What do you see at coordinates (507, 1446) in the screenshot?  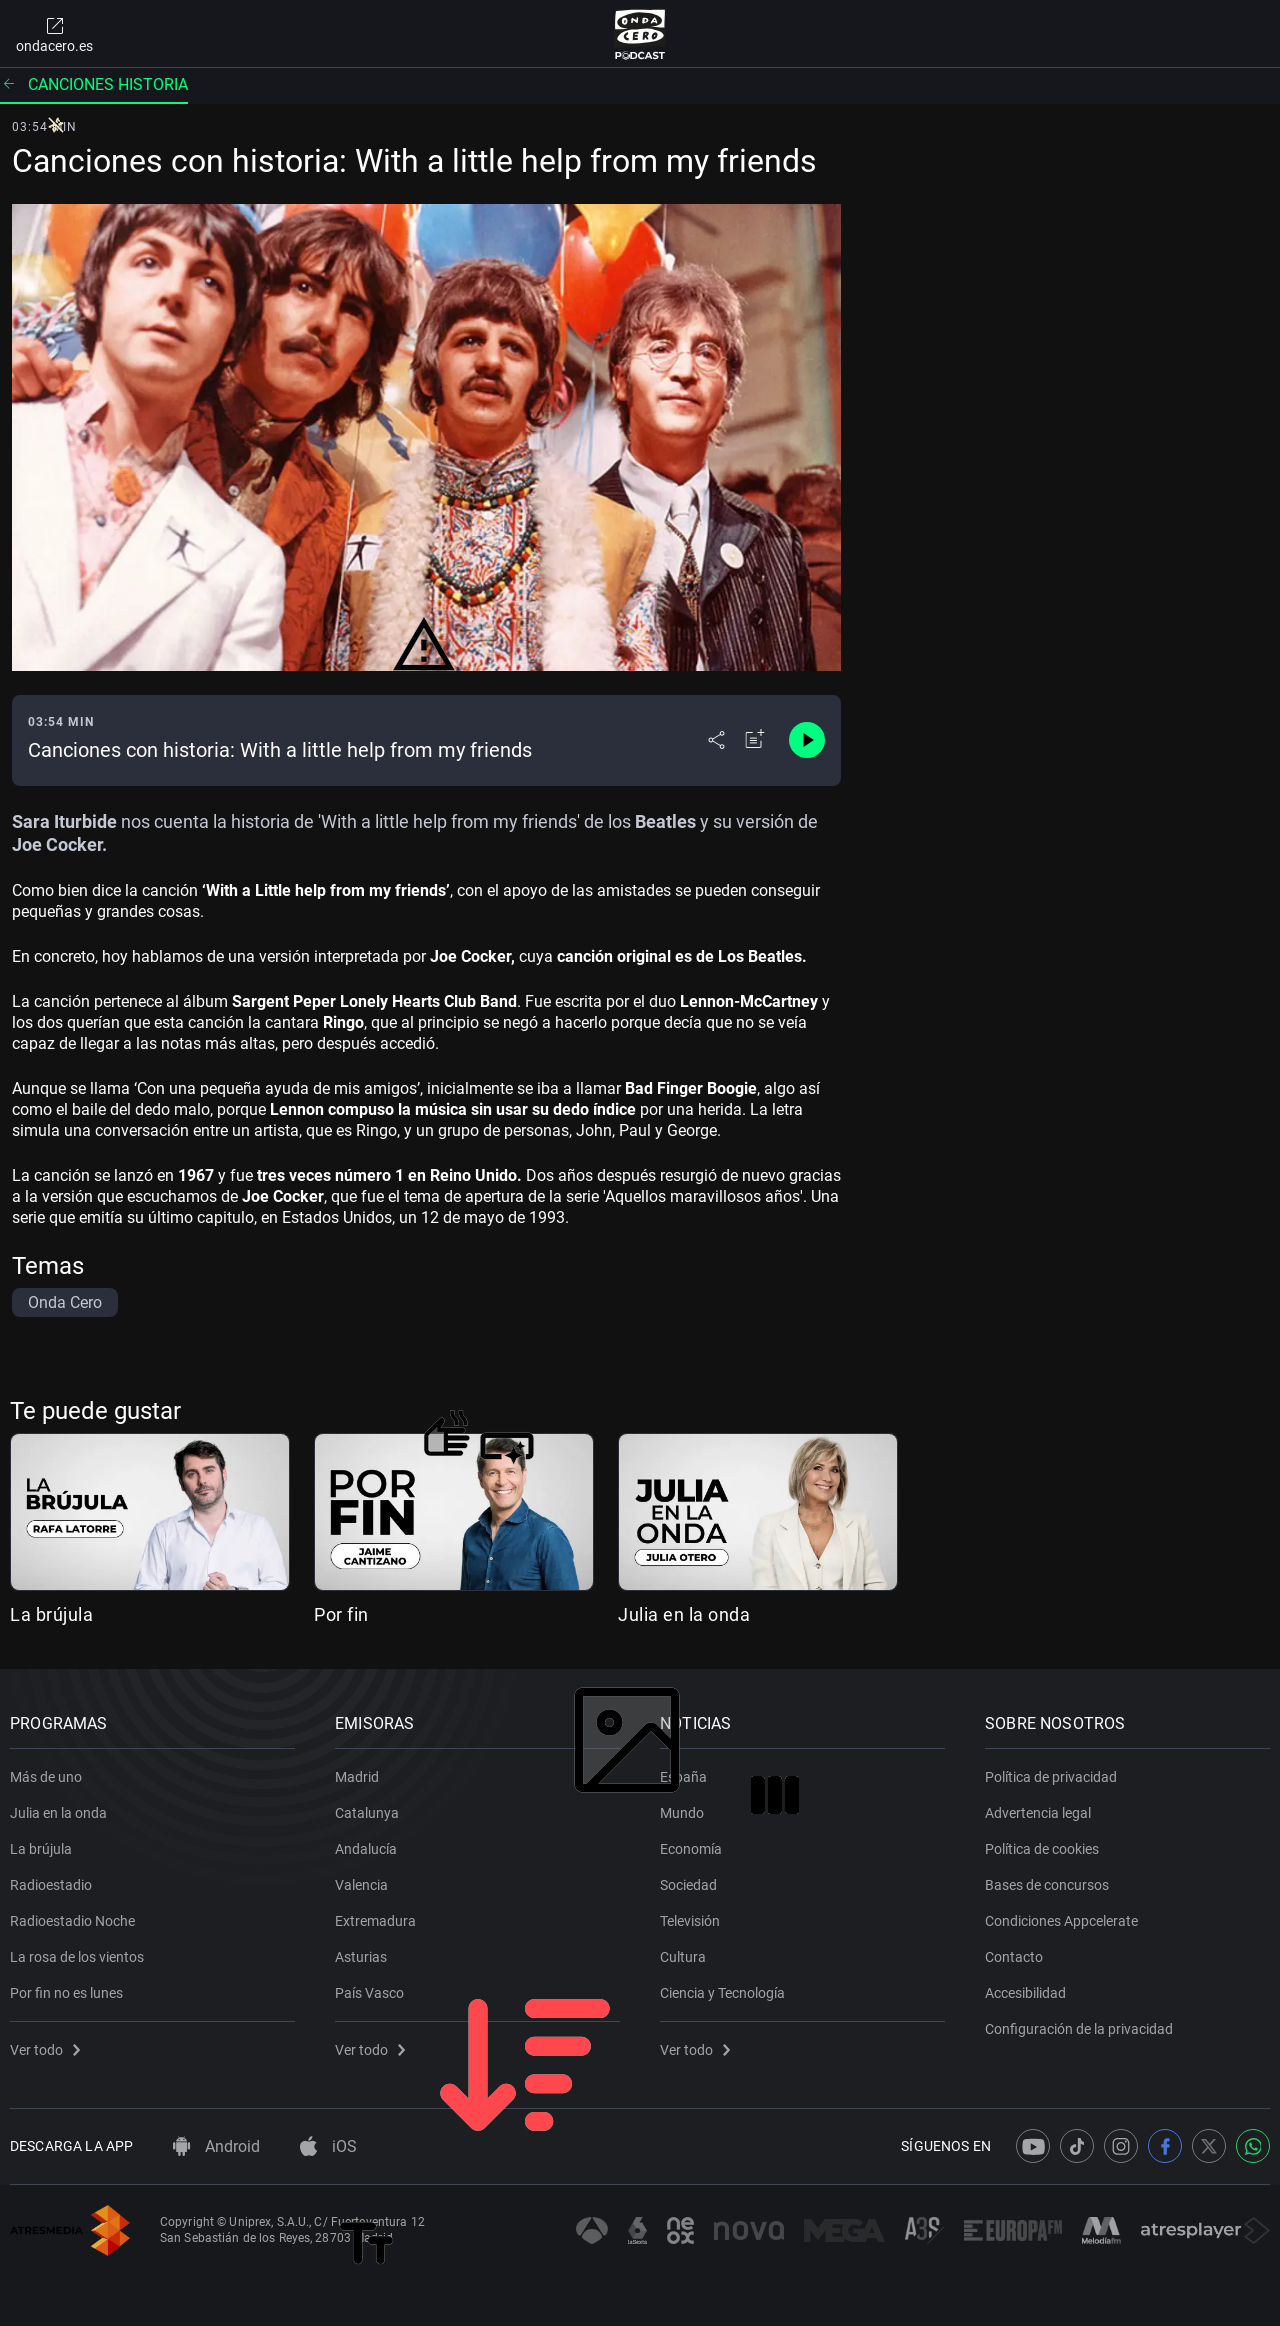 I see `add a smart action or automated button` at bounding box center [507, 1446].